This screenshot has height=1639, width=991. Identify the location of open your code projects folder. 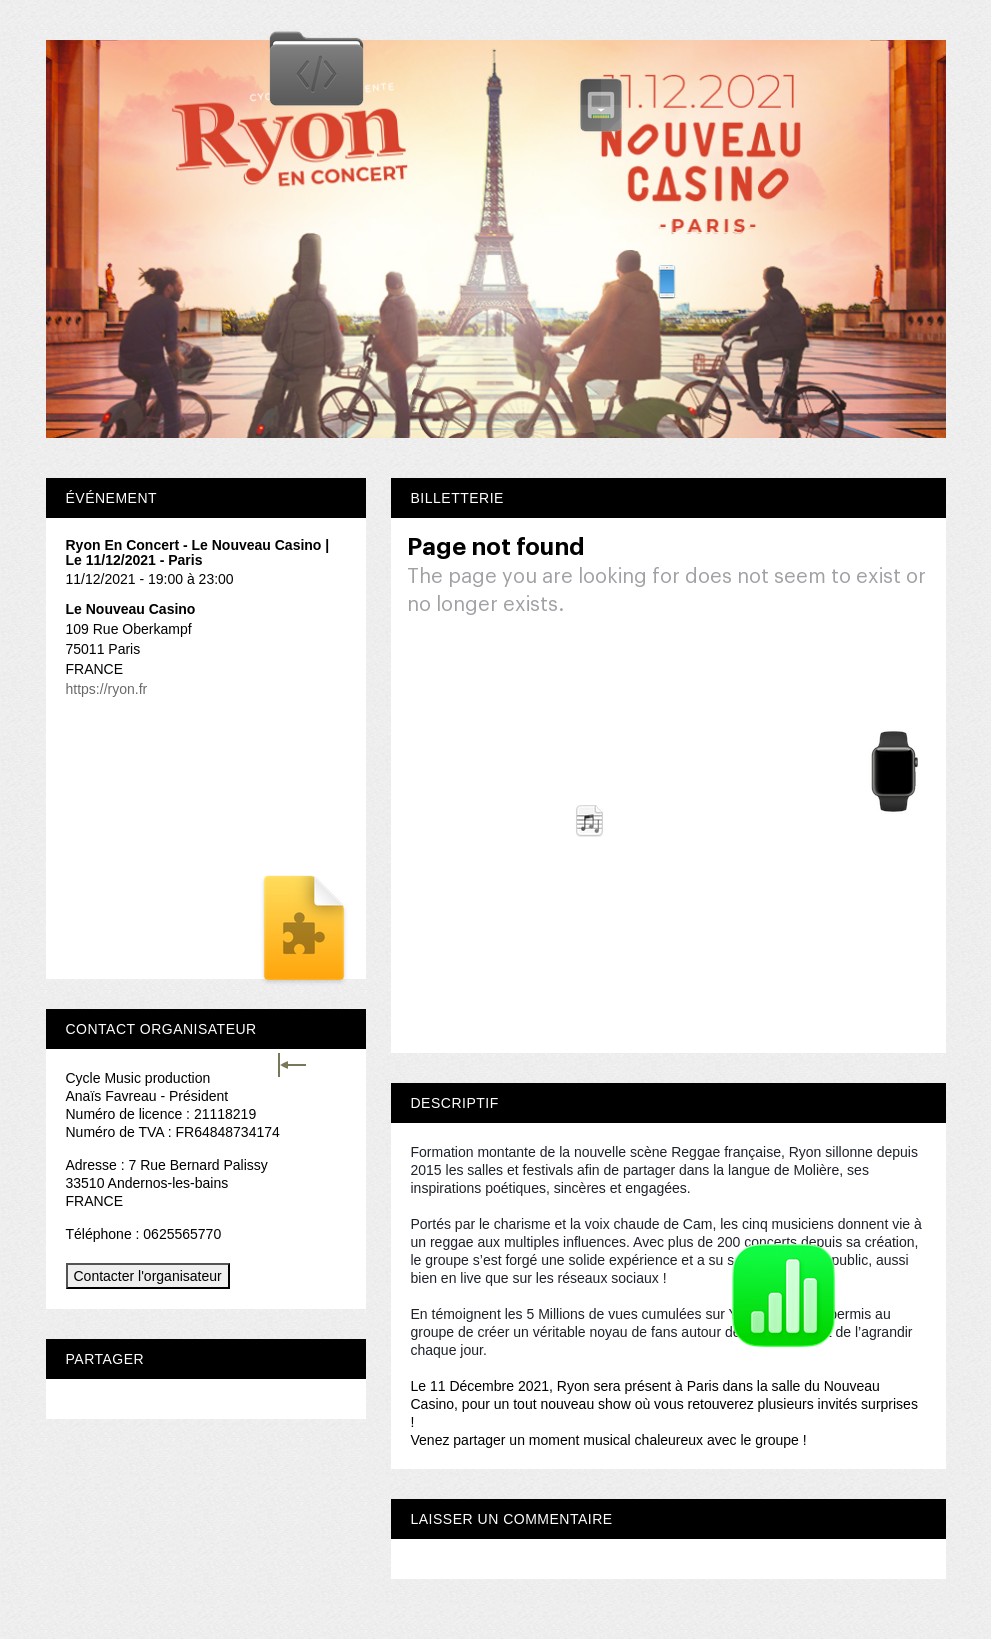
(316, 68).